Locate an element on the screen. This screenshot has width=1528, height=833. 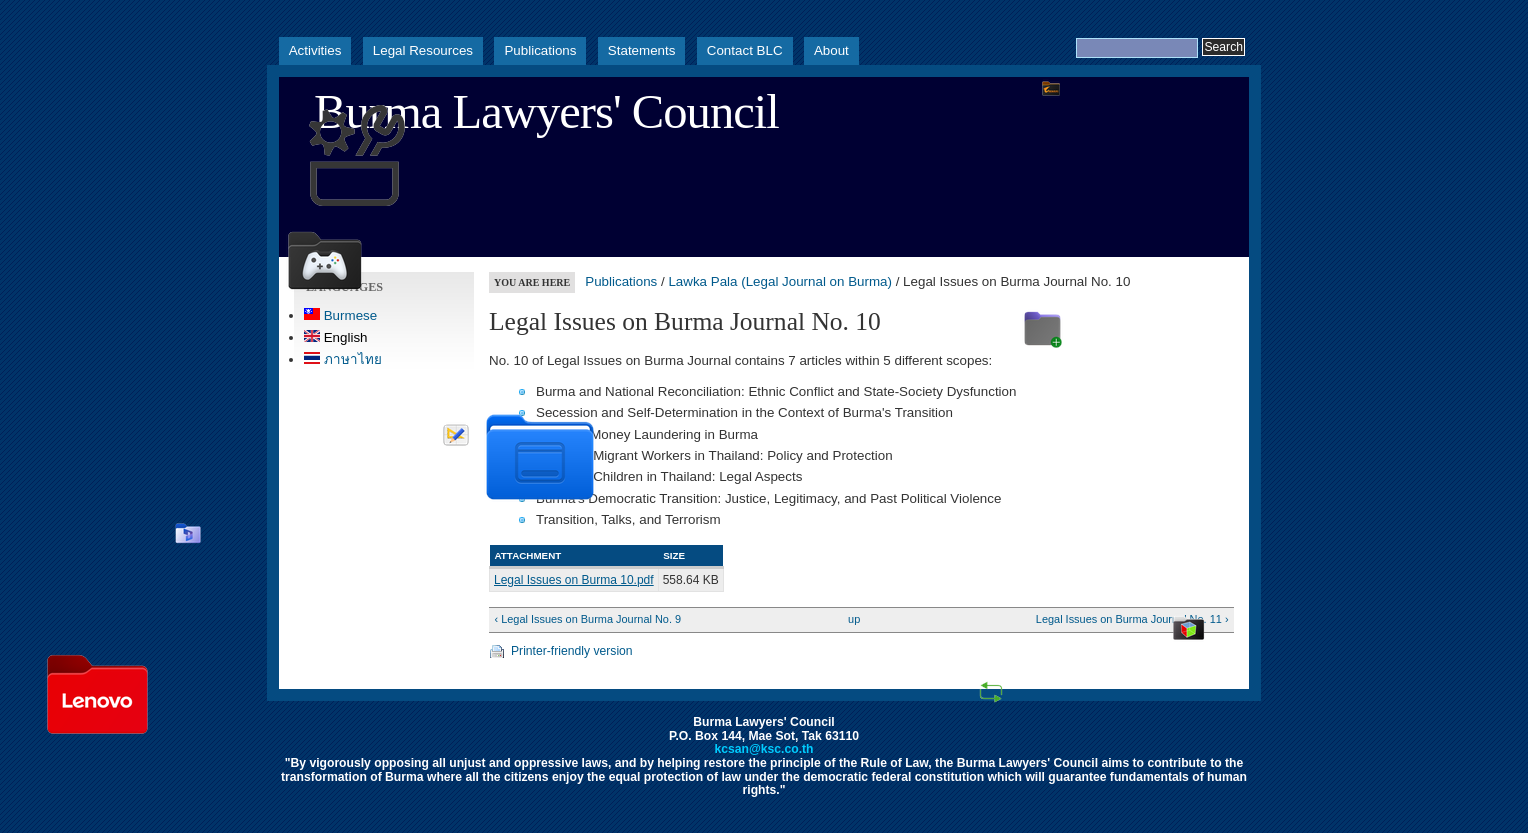
sync or refresh email messages is located at coordinates (991, 692).